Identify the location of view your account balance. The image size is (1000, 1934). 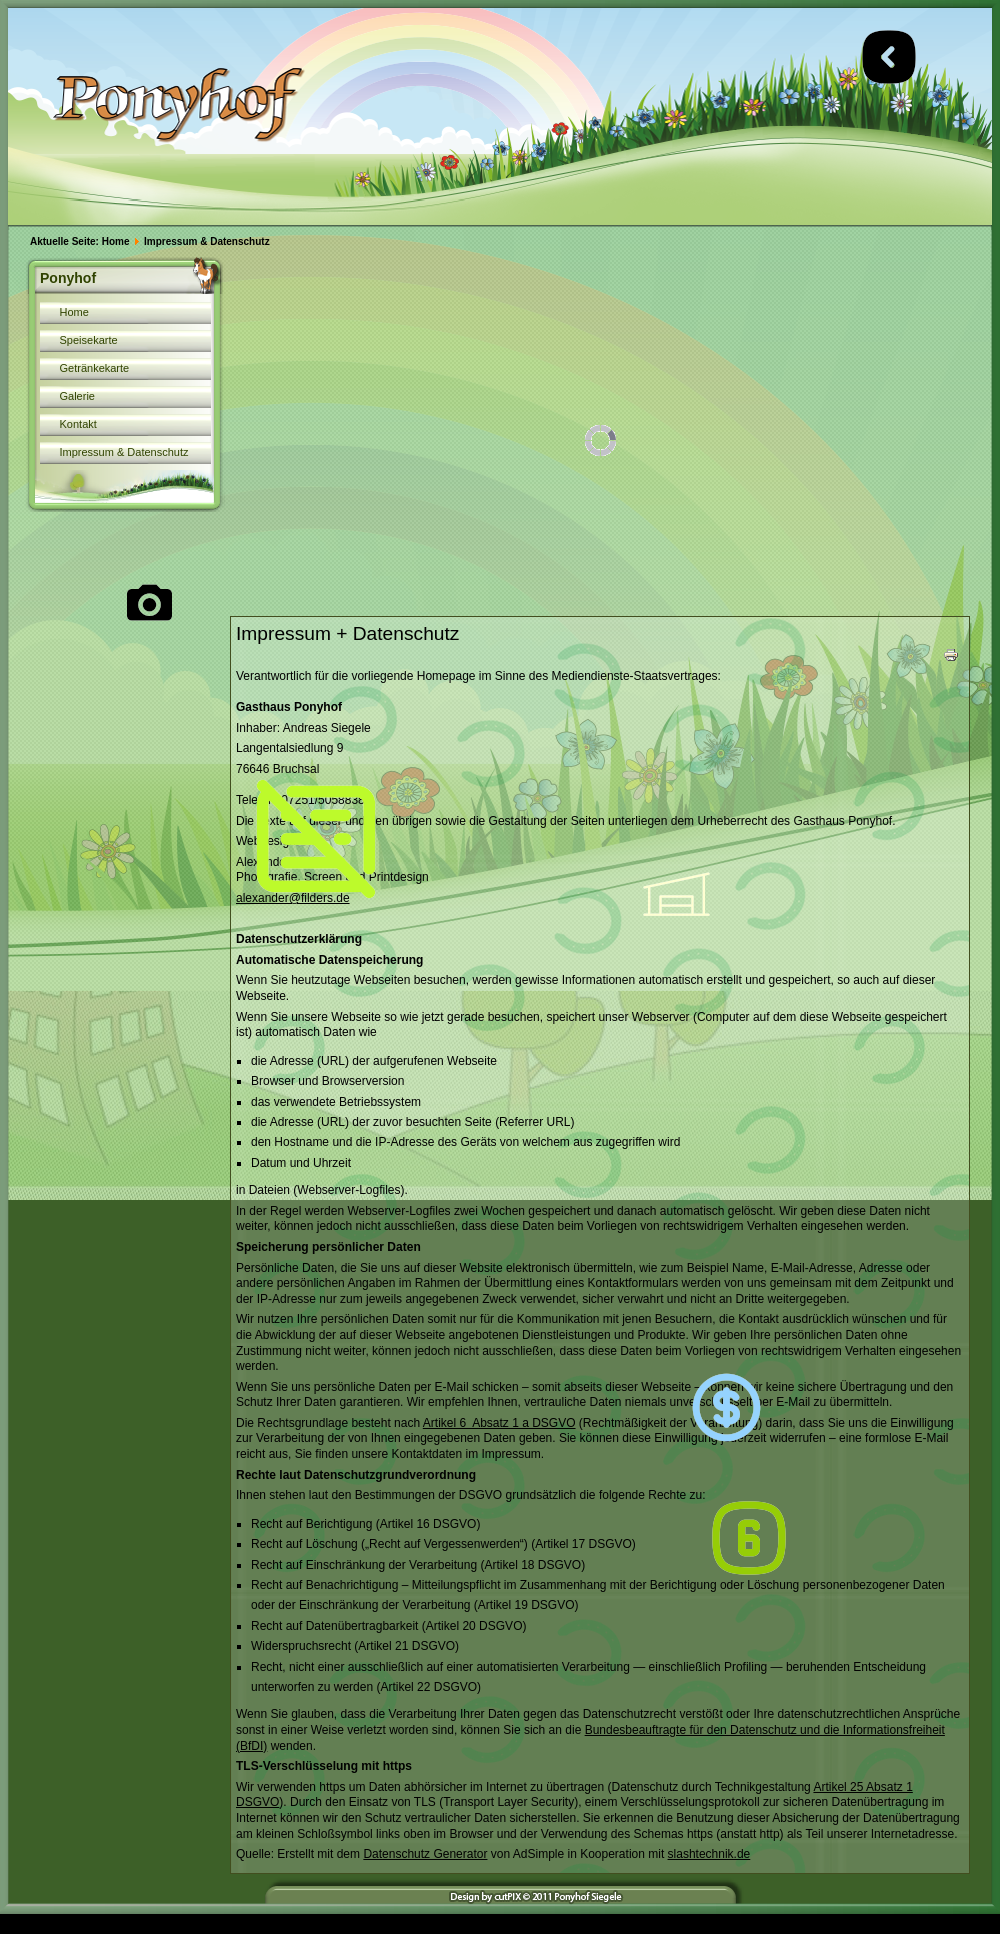
(726, 1407).